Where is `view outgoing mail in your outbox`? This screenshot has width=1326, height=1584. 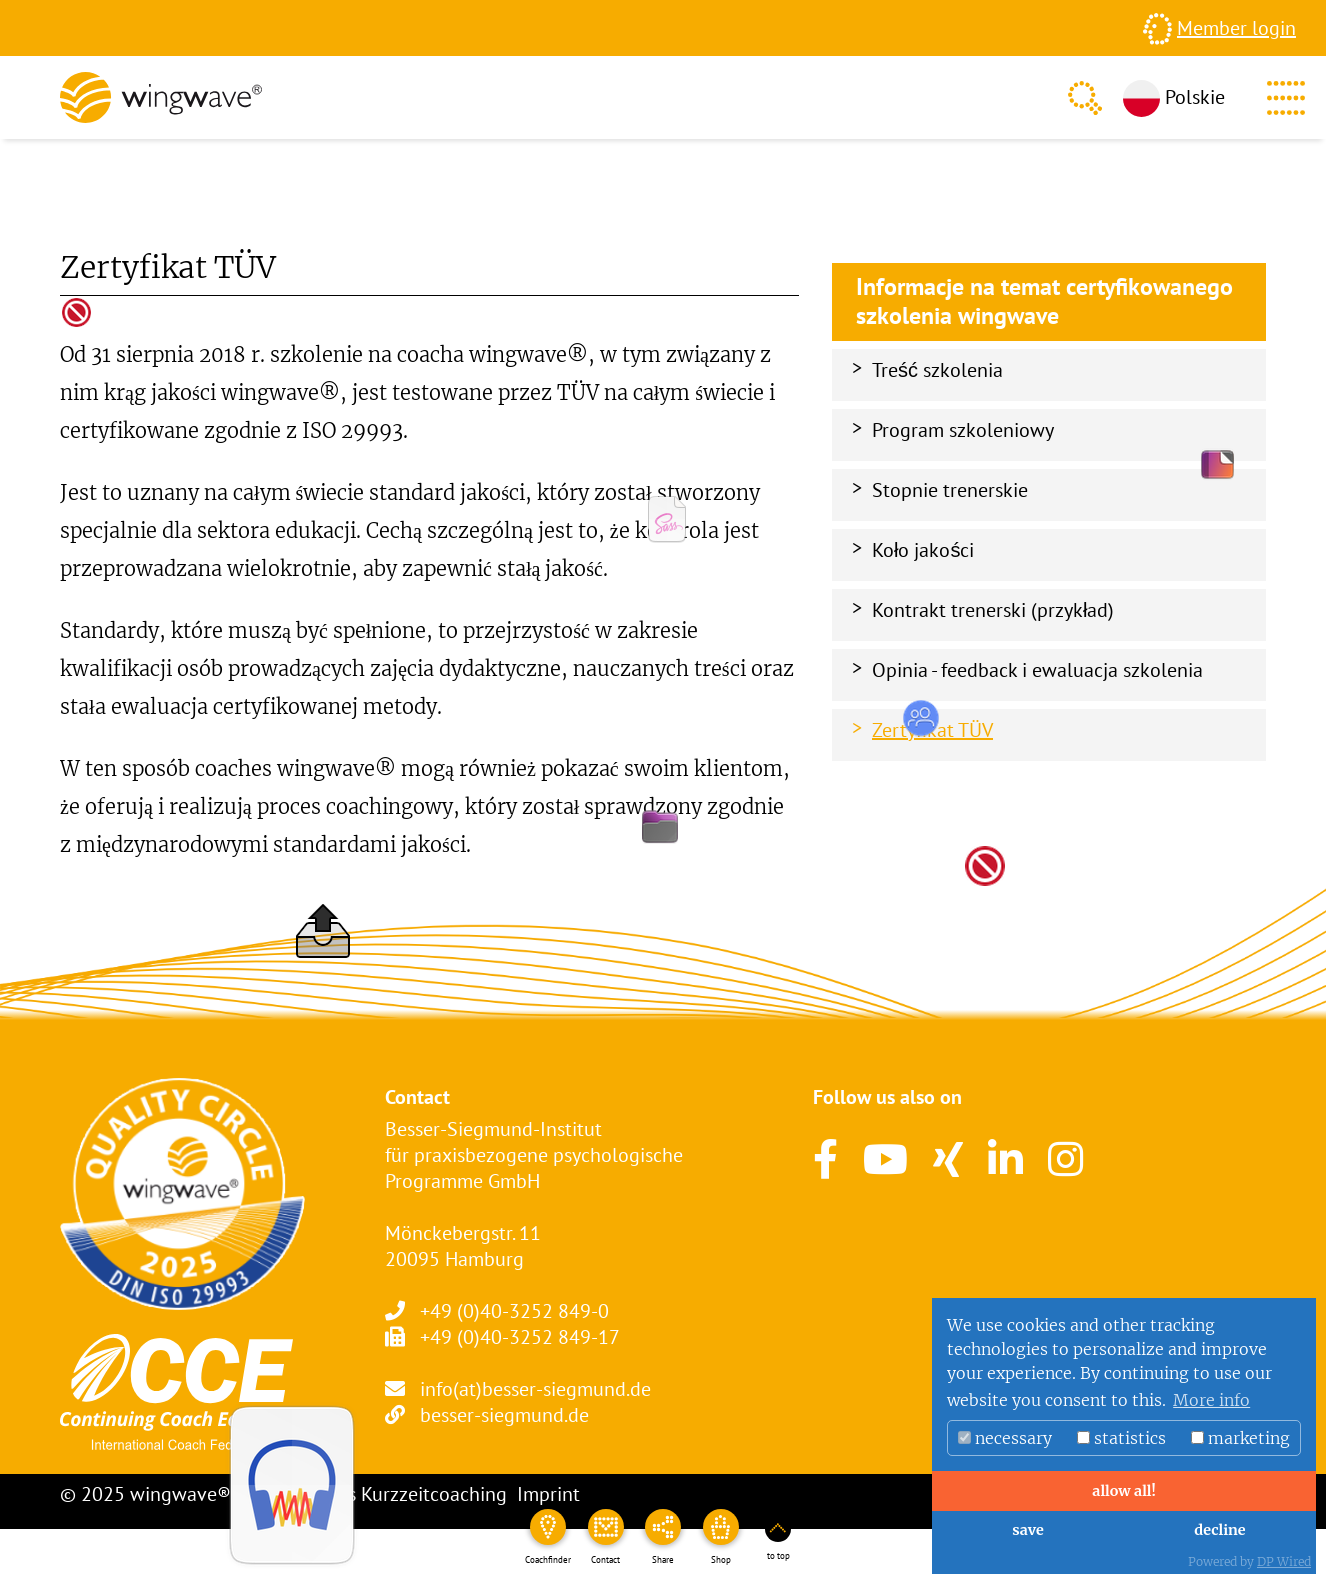
view outgoing mail in your outbox is located at coordinates (323, 934).